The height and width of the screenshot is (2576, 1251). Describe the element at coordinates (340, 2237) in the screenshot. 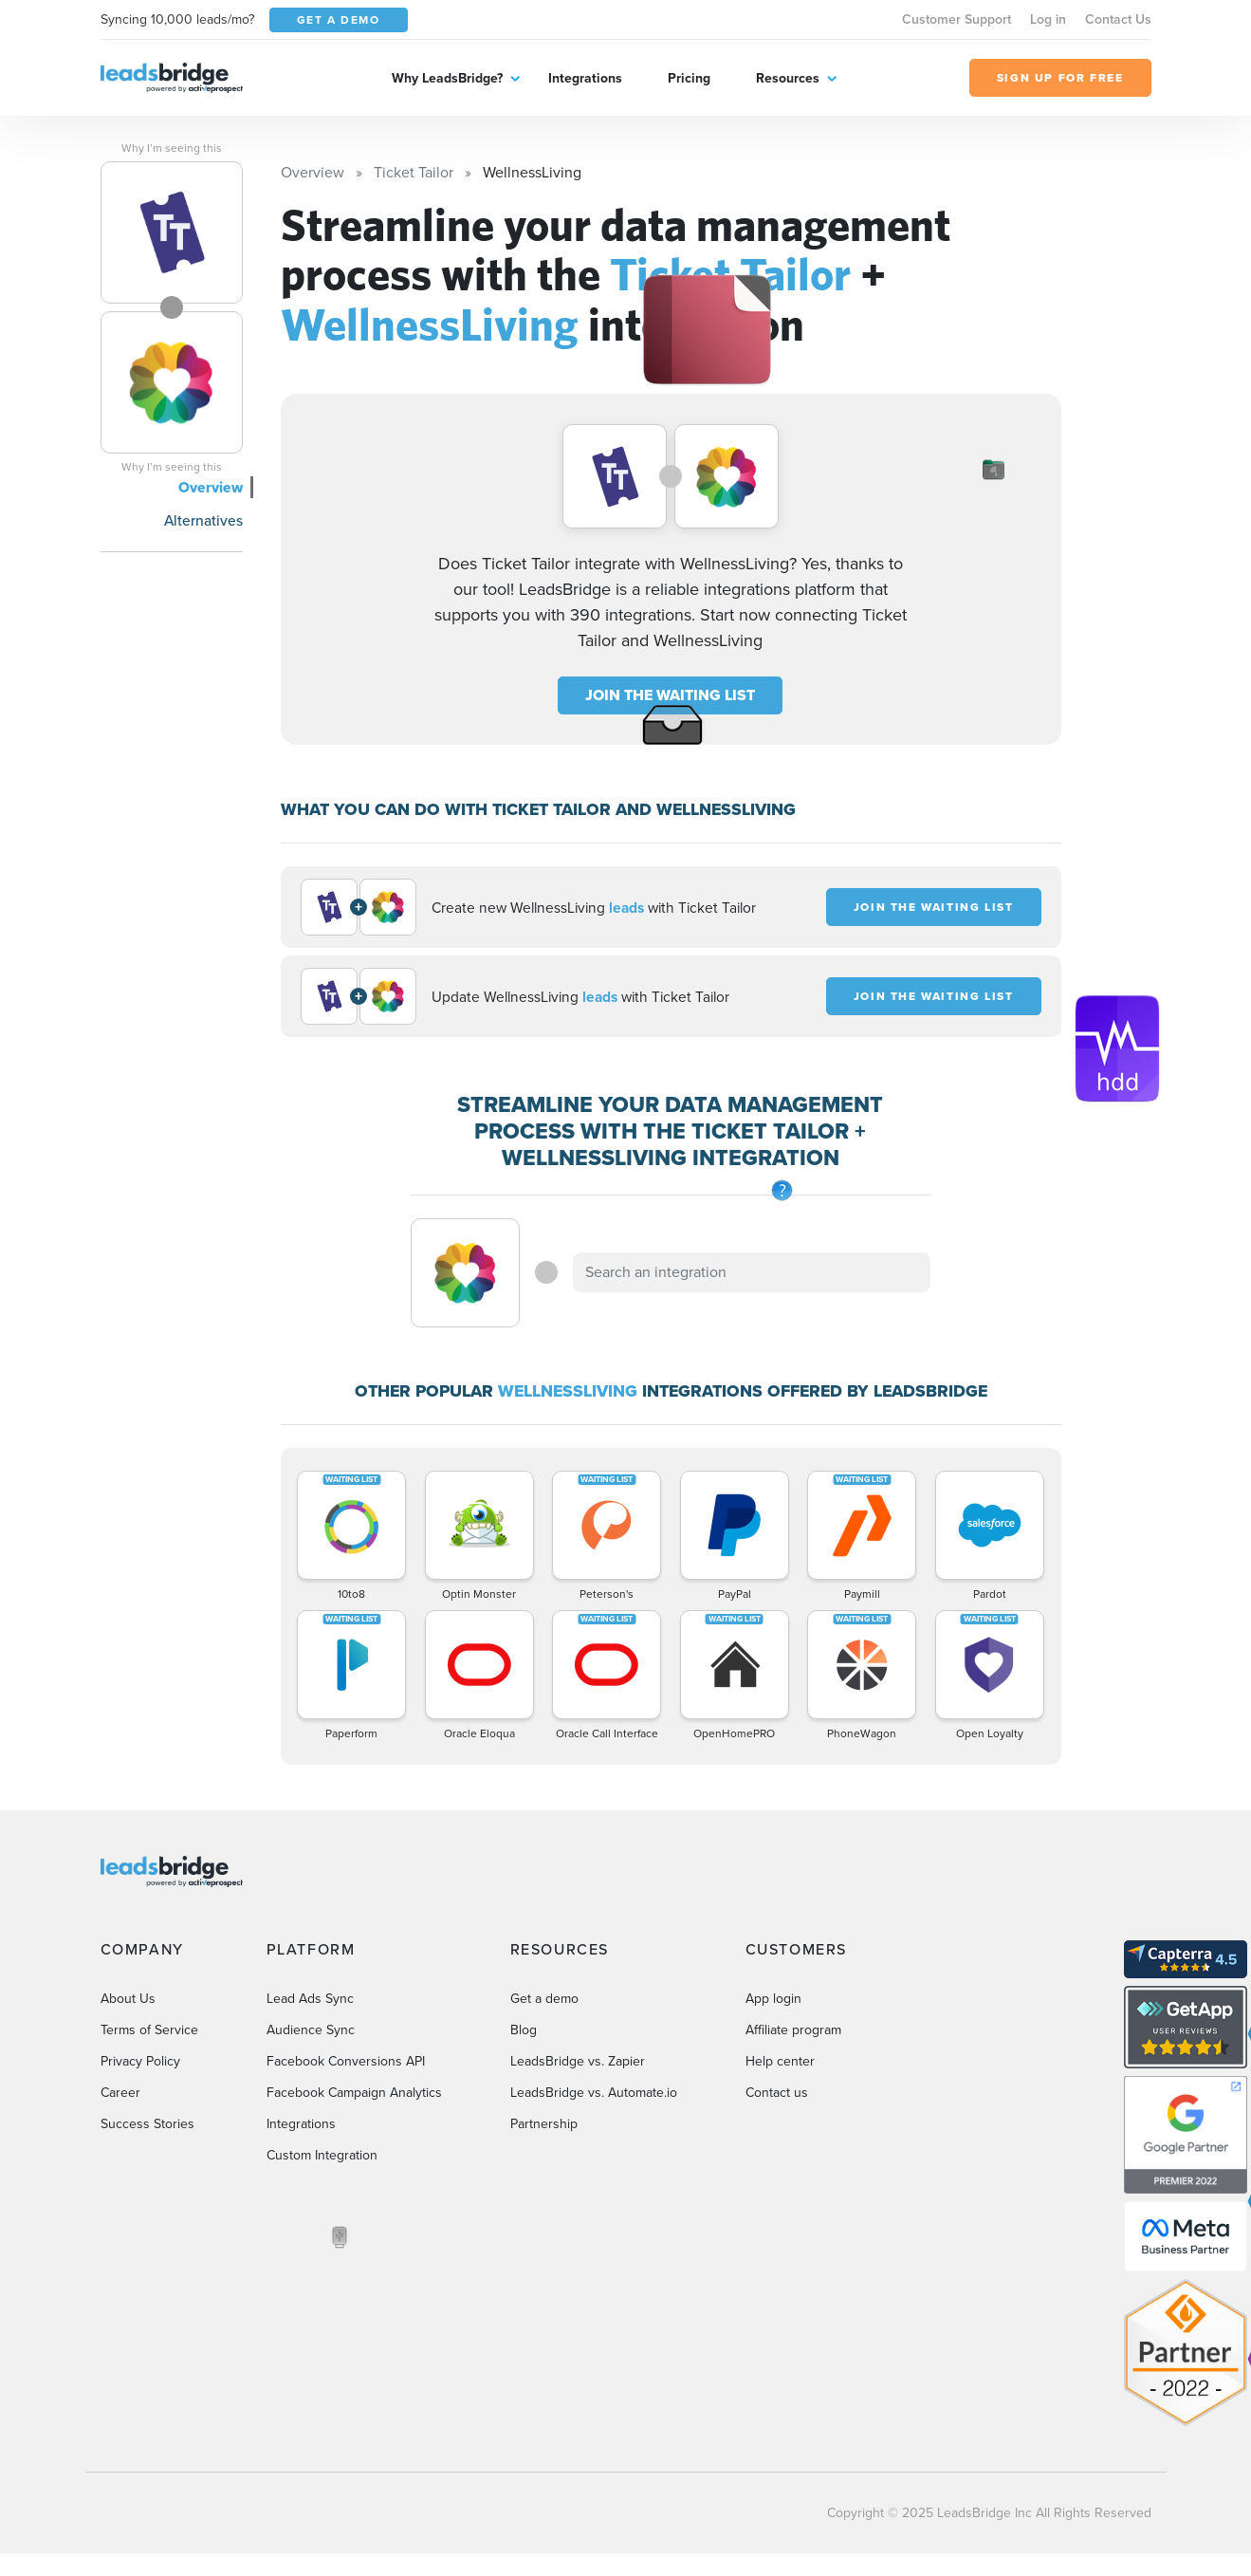

I see `eject removable USB storage device` at that location.